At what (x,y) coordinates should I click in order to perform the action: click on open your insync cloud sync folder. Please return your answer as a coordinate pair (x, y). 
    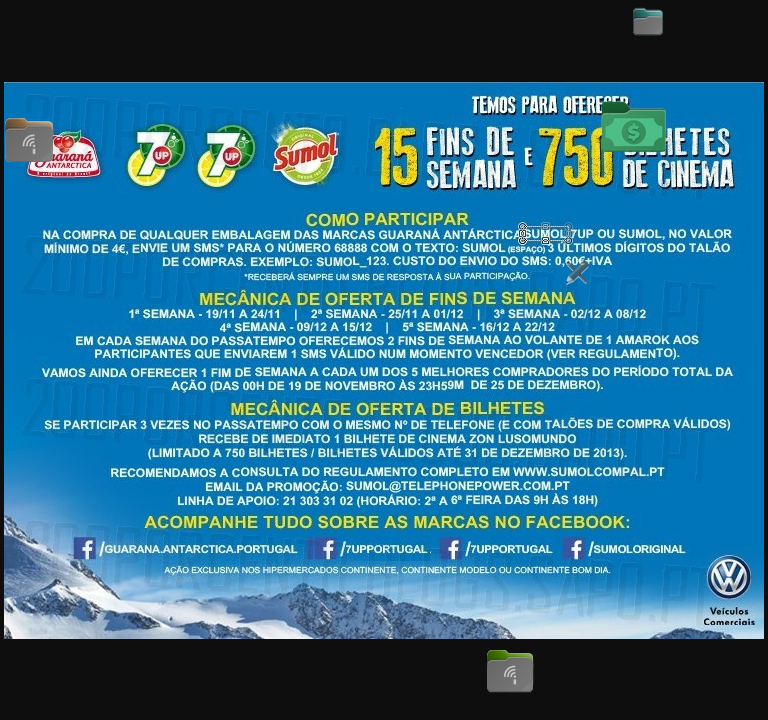
    Looking at the image, I should click on (29, 140).